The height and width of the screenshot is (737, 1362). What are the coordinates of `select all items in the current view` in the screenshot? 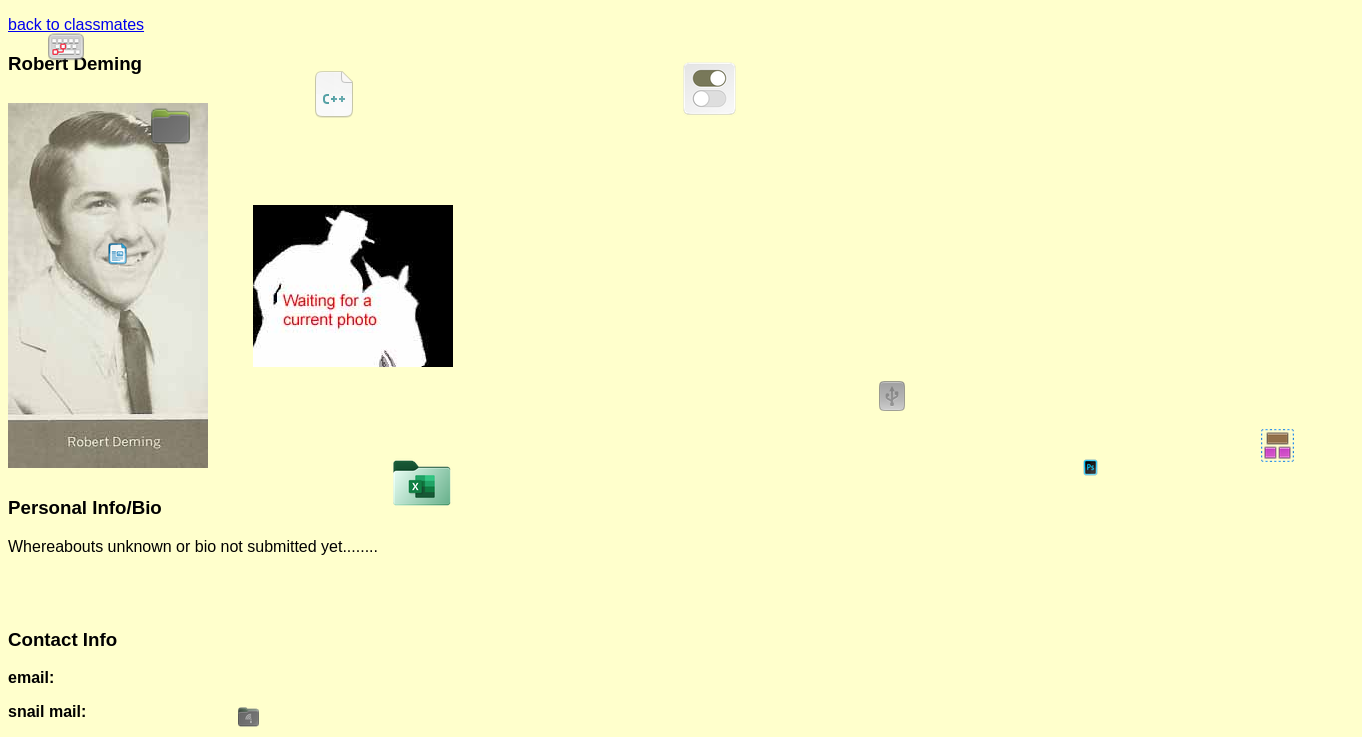 It's located at (1277, 445).